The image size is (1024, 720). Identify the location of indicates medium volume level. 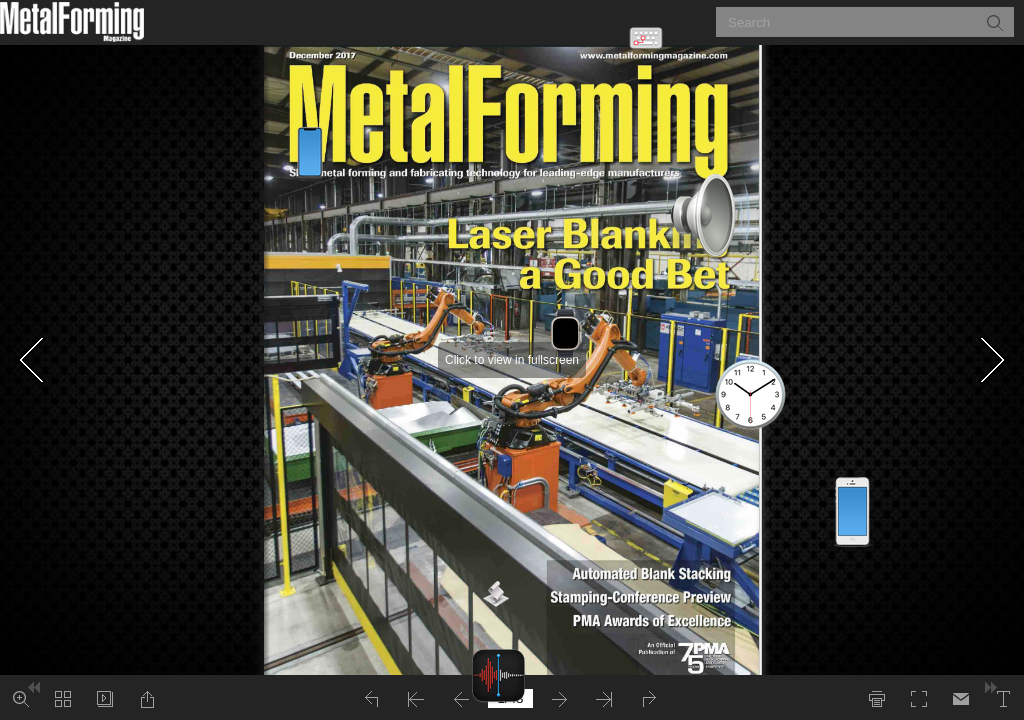
(712, 215).